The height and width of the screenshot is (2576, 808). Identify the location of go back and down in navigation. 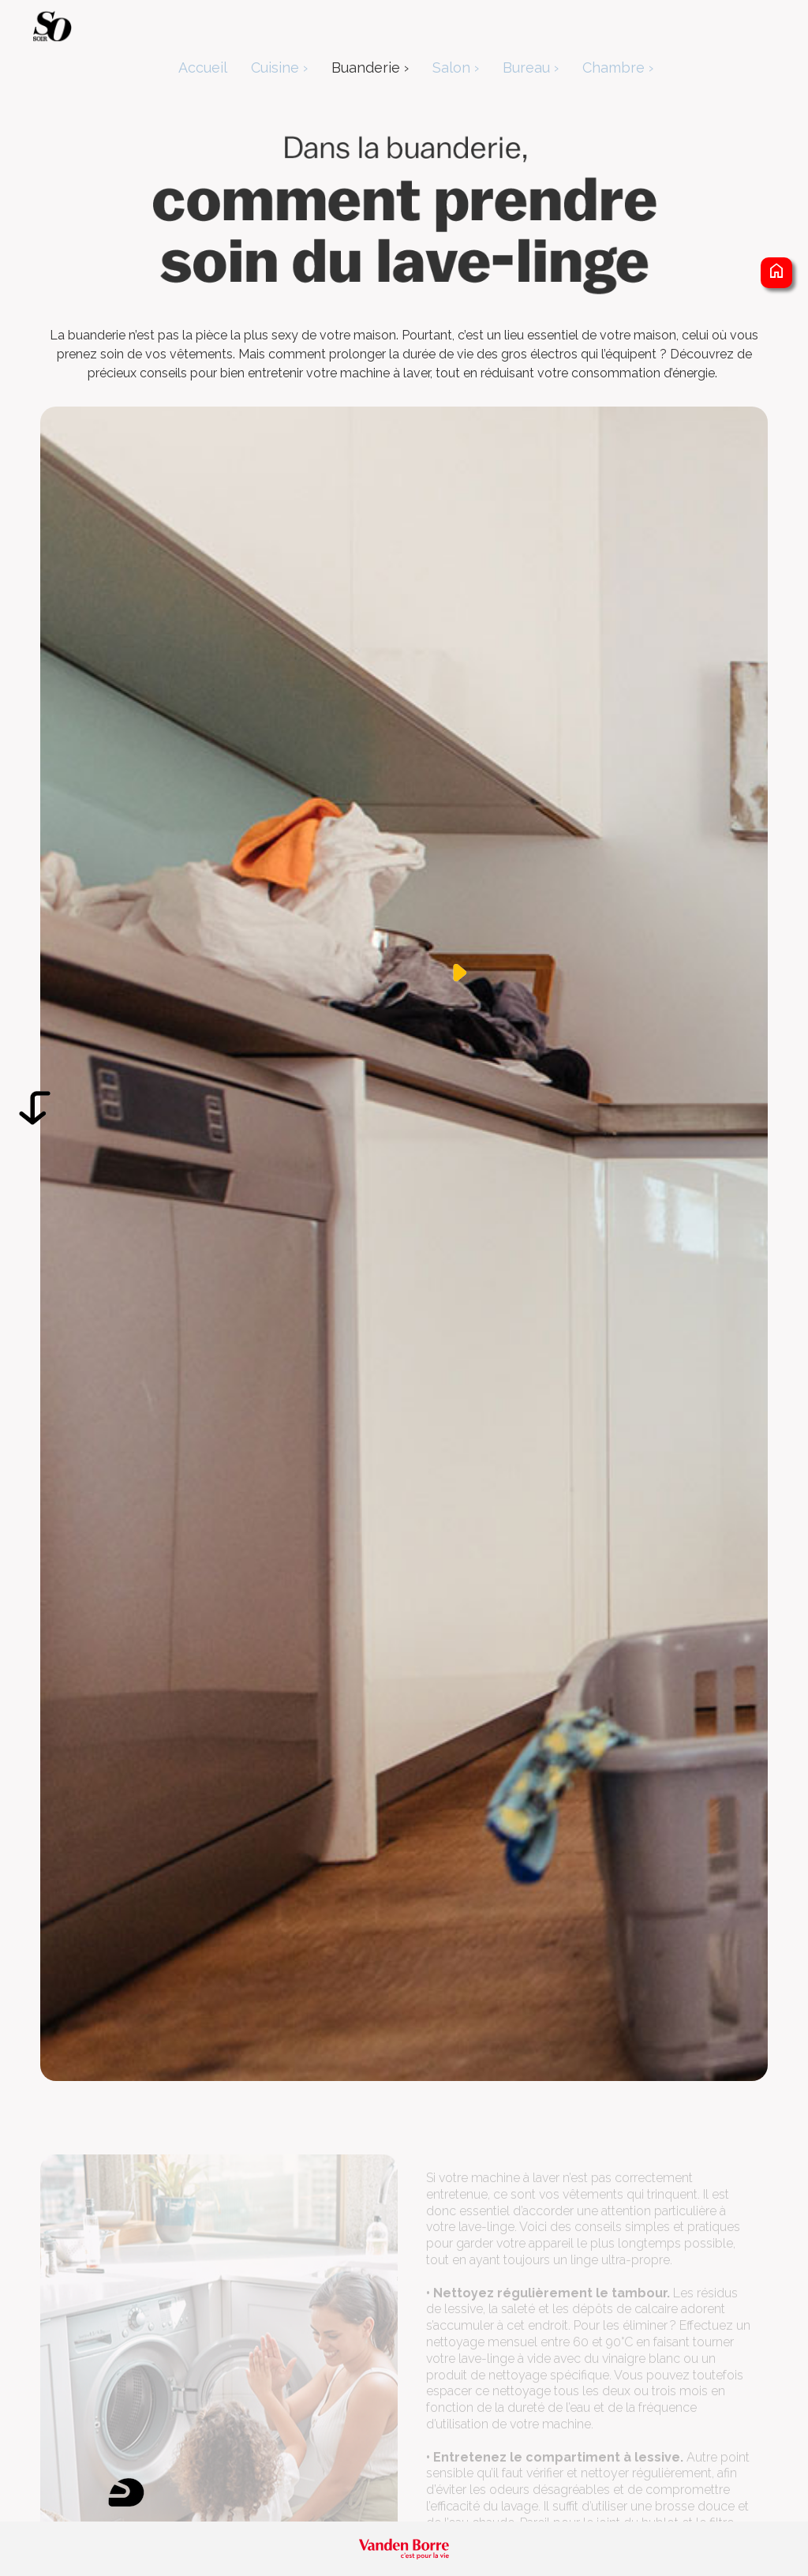
(35, 1107).